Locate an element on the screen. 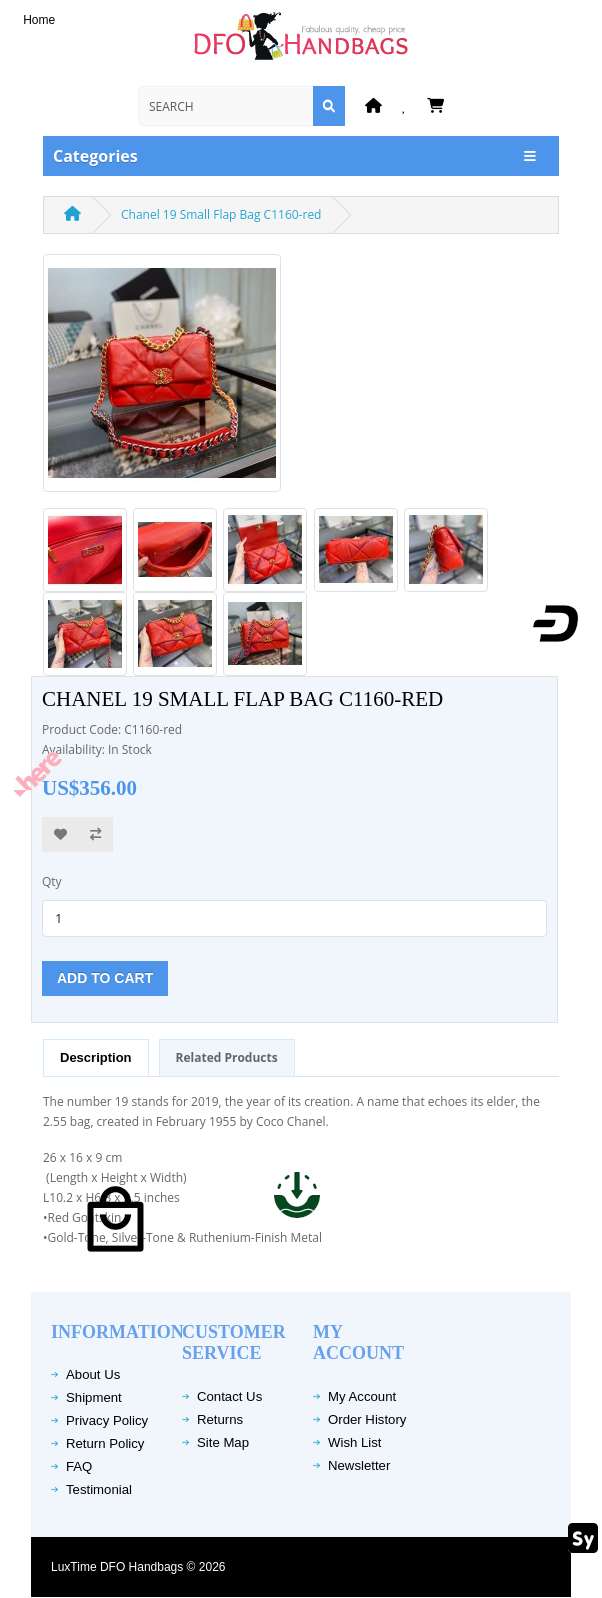 This screenshot has height=1598, width=602. open AB Download Manager application is located at coordinates (297, 1195).